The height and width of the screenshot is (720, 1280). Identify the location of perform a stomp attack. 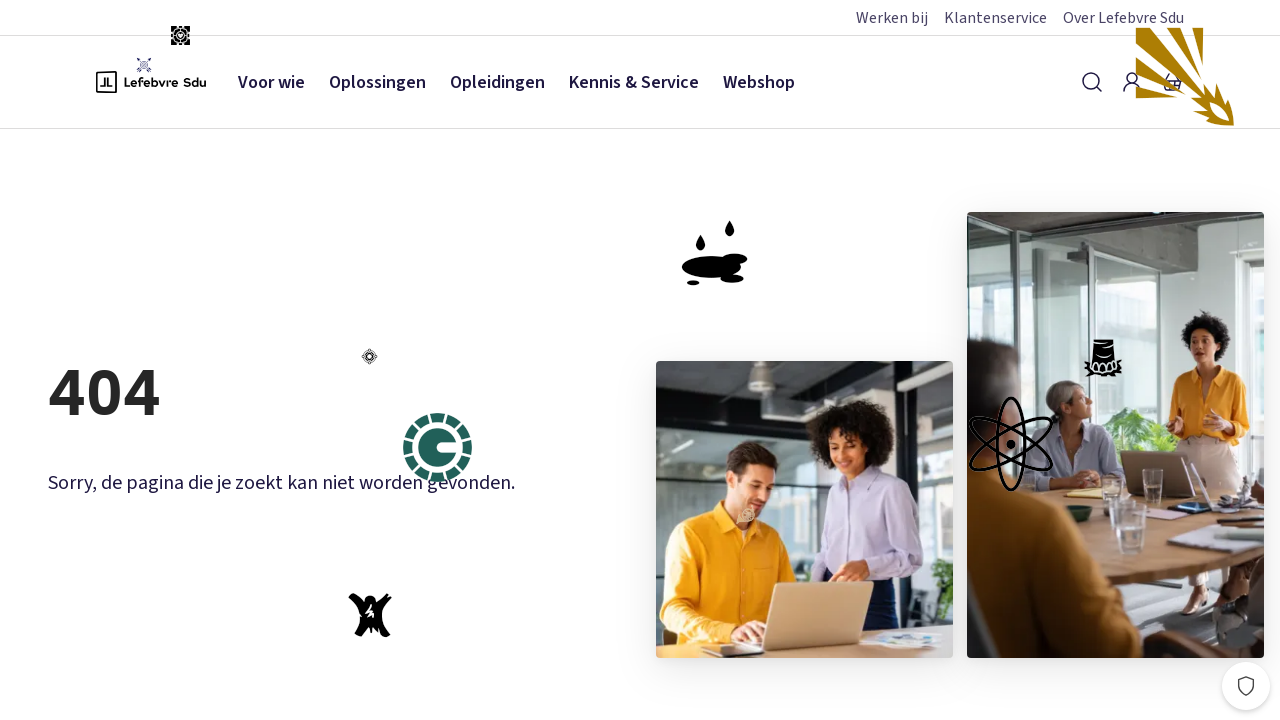
(1103, 358).